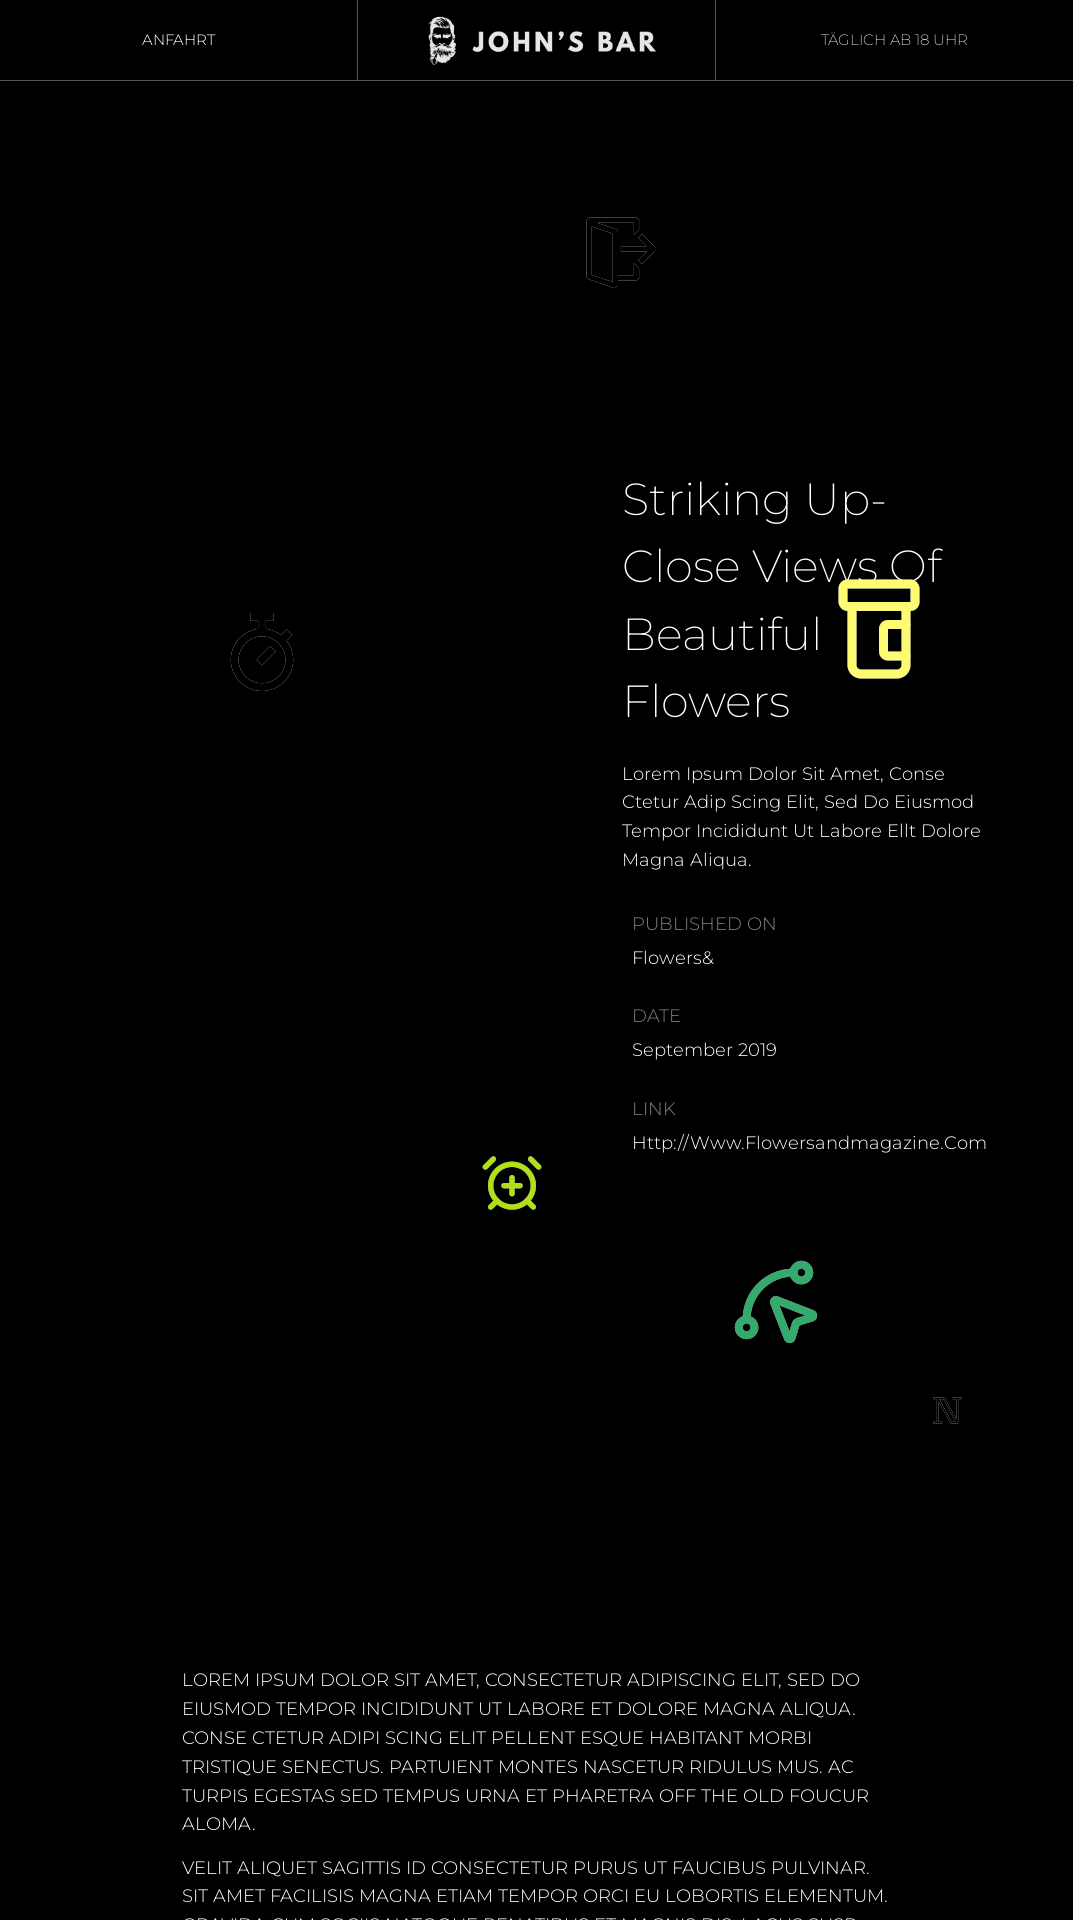 The image size is (1073, 1920). What do you see at coordinates (774, 1300) in the screenshot?
I see `edit or manipulate a vector path` at bounding box center [774, 1300].